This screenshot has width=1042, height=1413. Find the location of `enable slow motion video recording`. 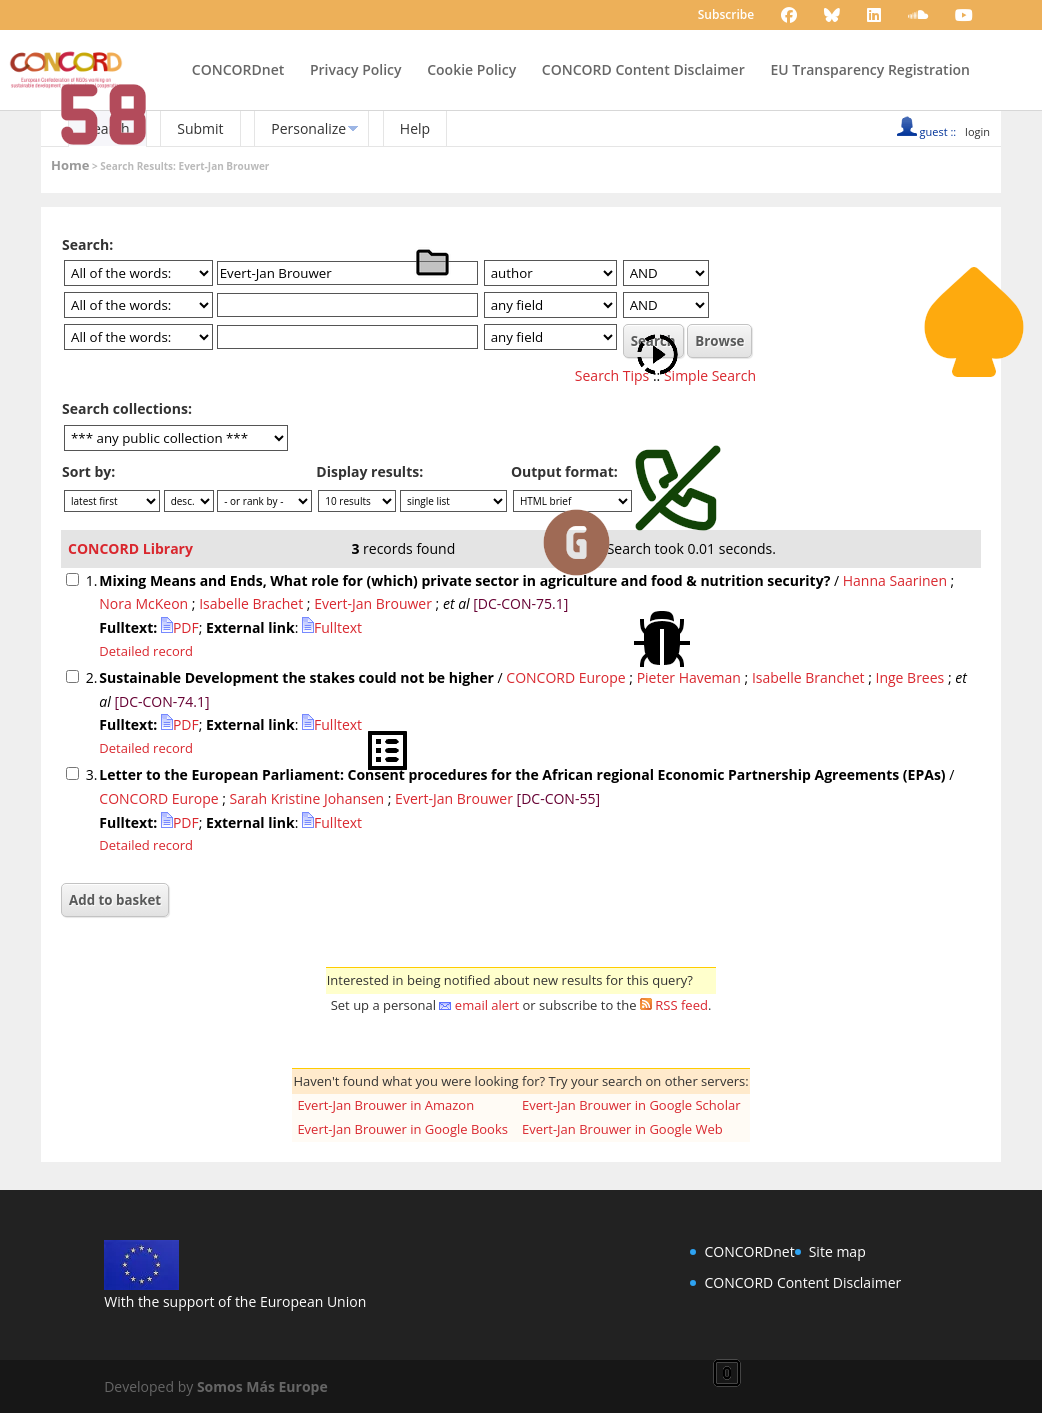

enable slow motion video recording is located at coordinates (657, 354).